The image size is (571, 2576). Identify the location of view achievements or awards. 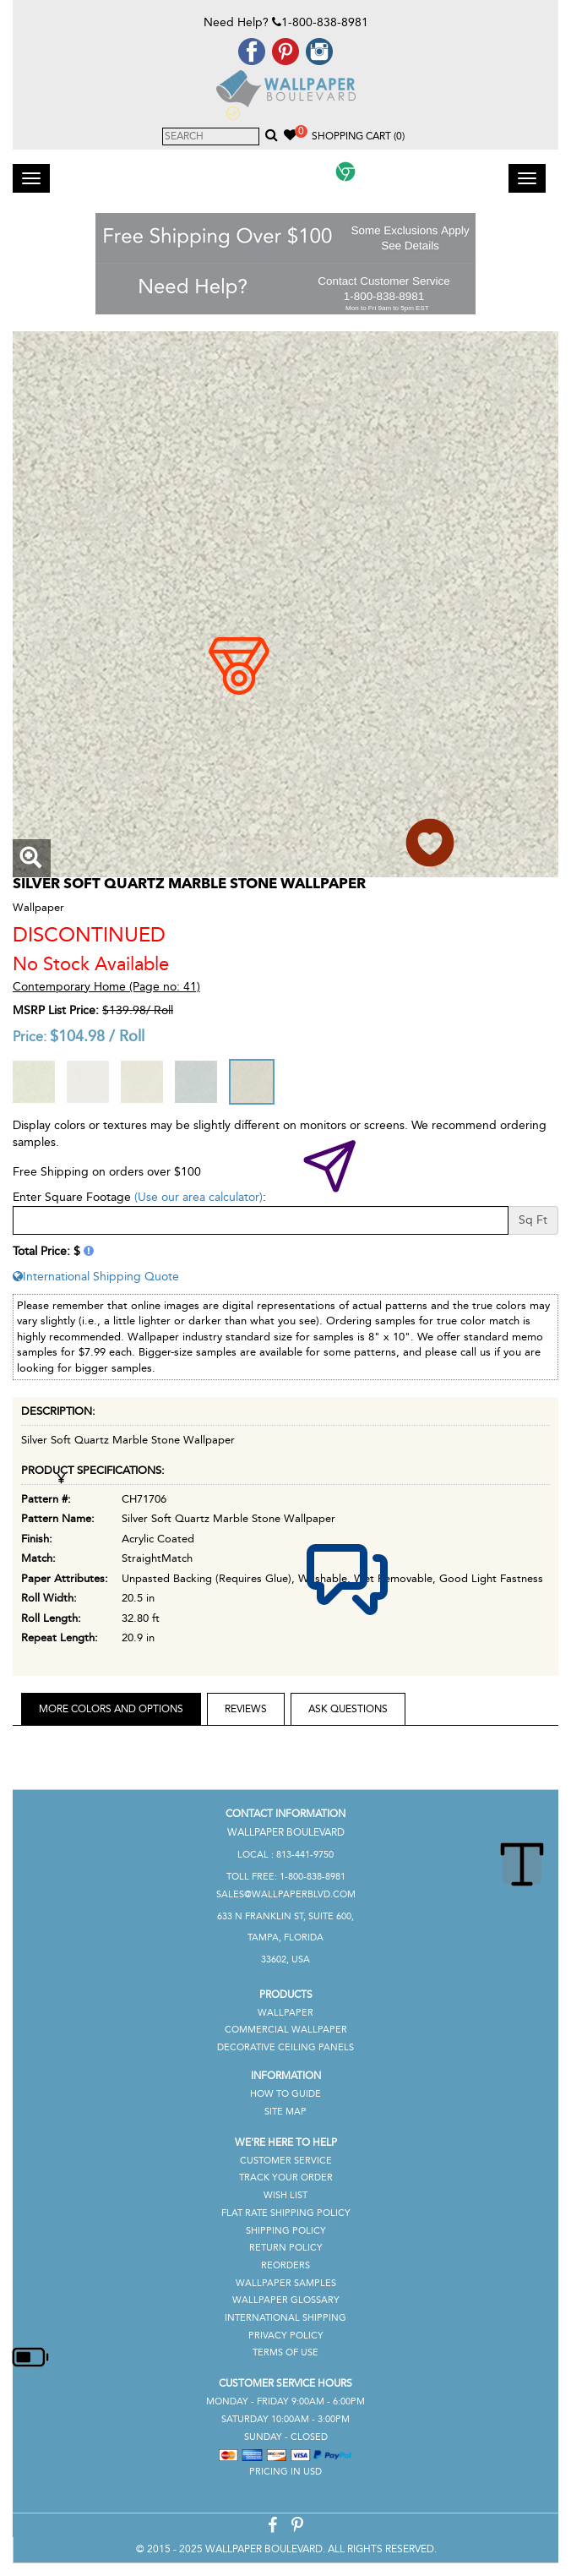
(239, 666).